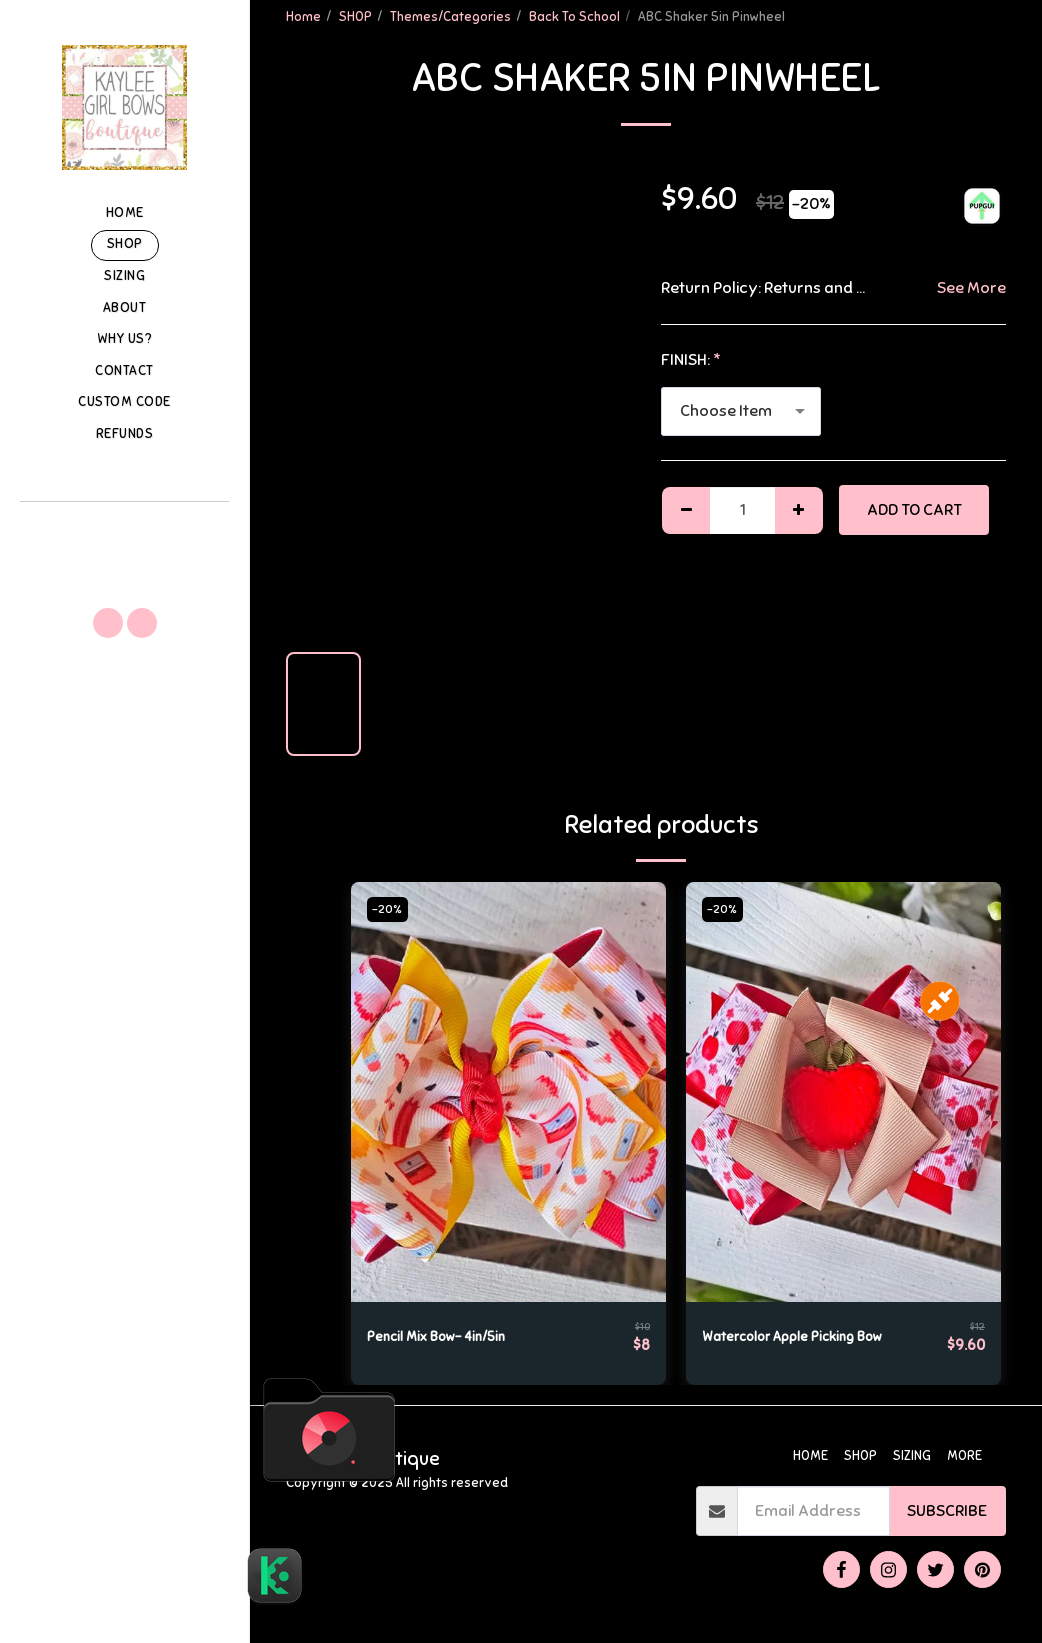 This screenshot has width=1042, height=1643. Describe the element at coordinates (940, 1001) in the screenshot. I see `indicates a disconnected or unmounted drive` at that location.